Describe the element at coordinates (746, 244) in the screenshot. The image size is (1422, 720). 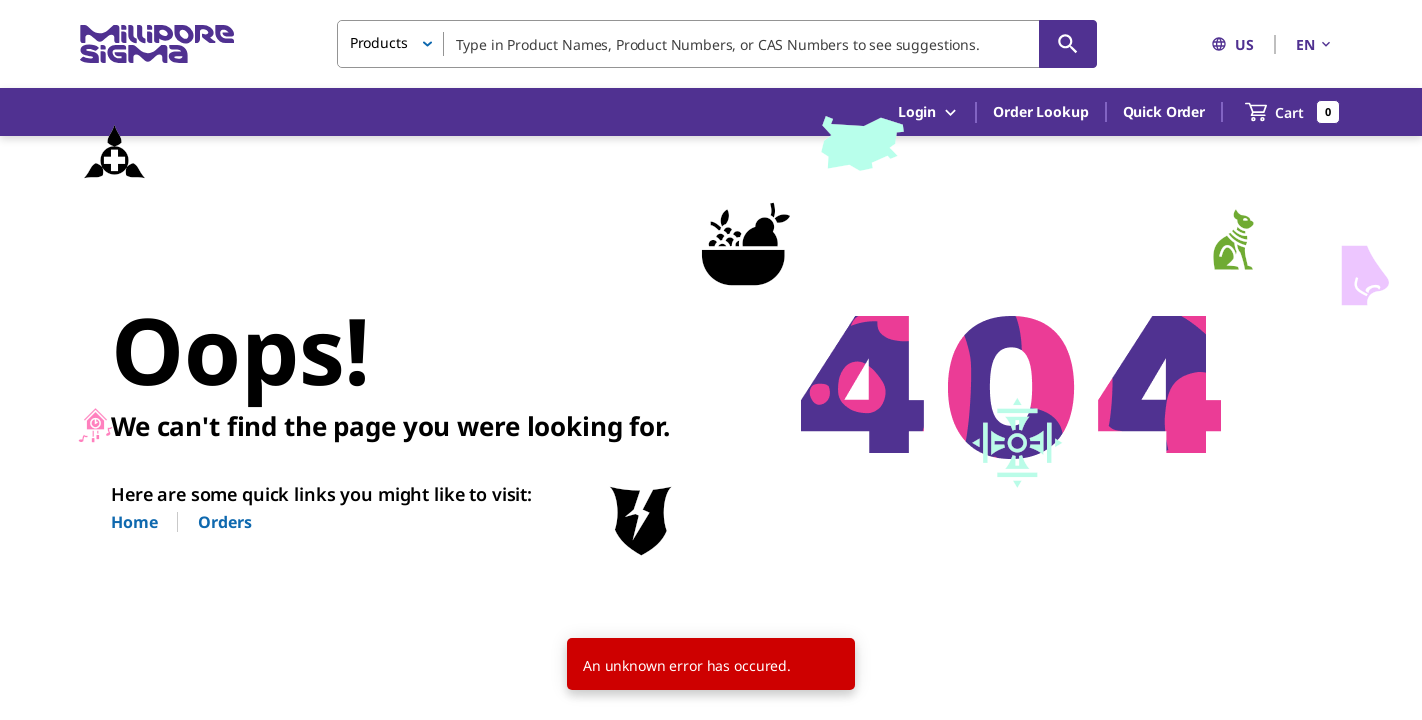
I see `view healthy food or nutrition options` at that location.